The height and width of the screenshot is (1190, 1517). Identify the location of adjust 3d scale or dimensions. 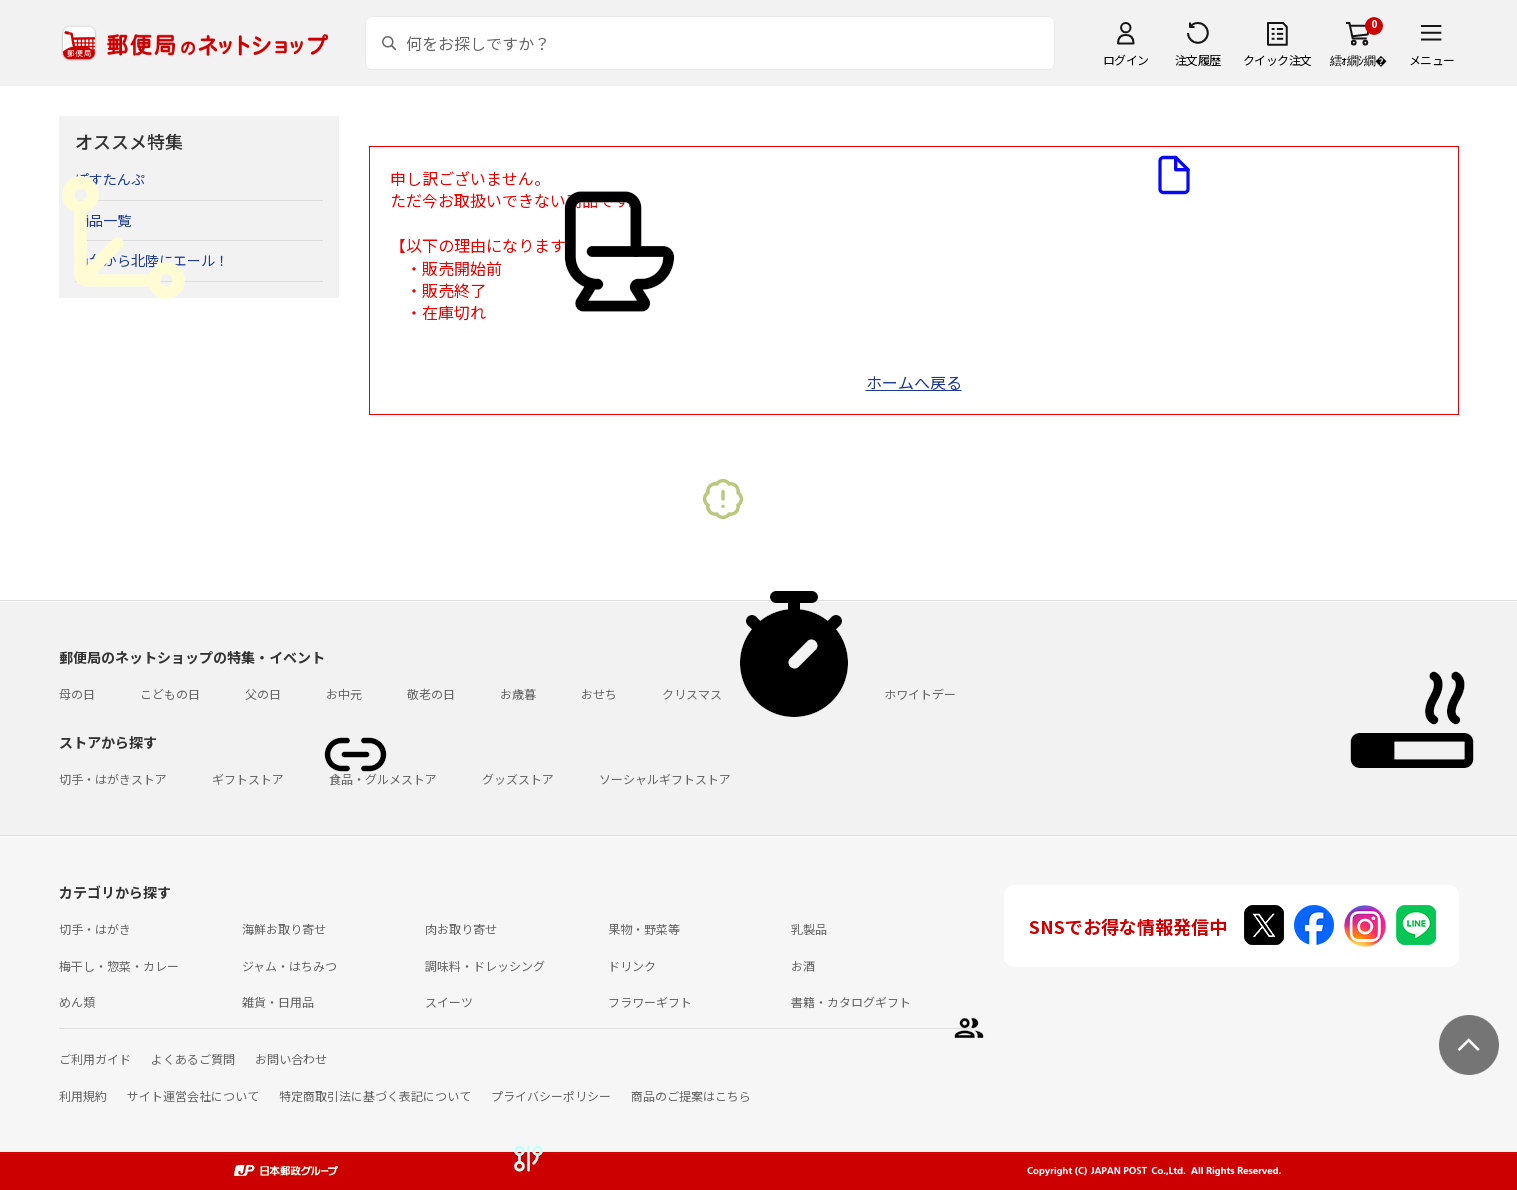
(123, 237).